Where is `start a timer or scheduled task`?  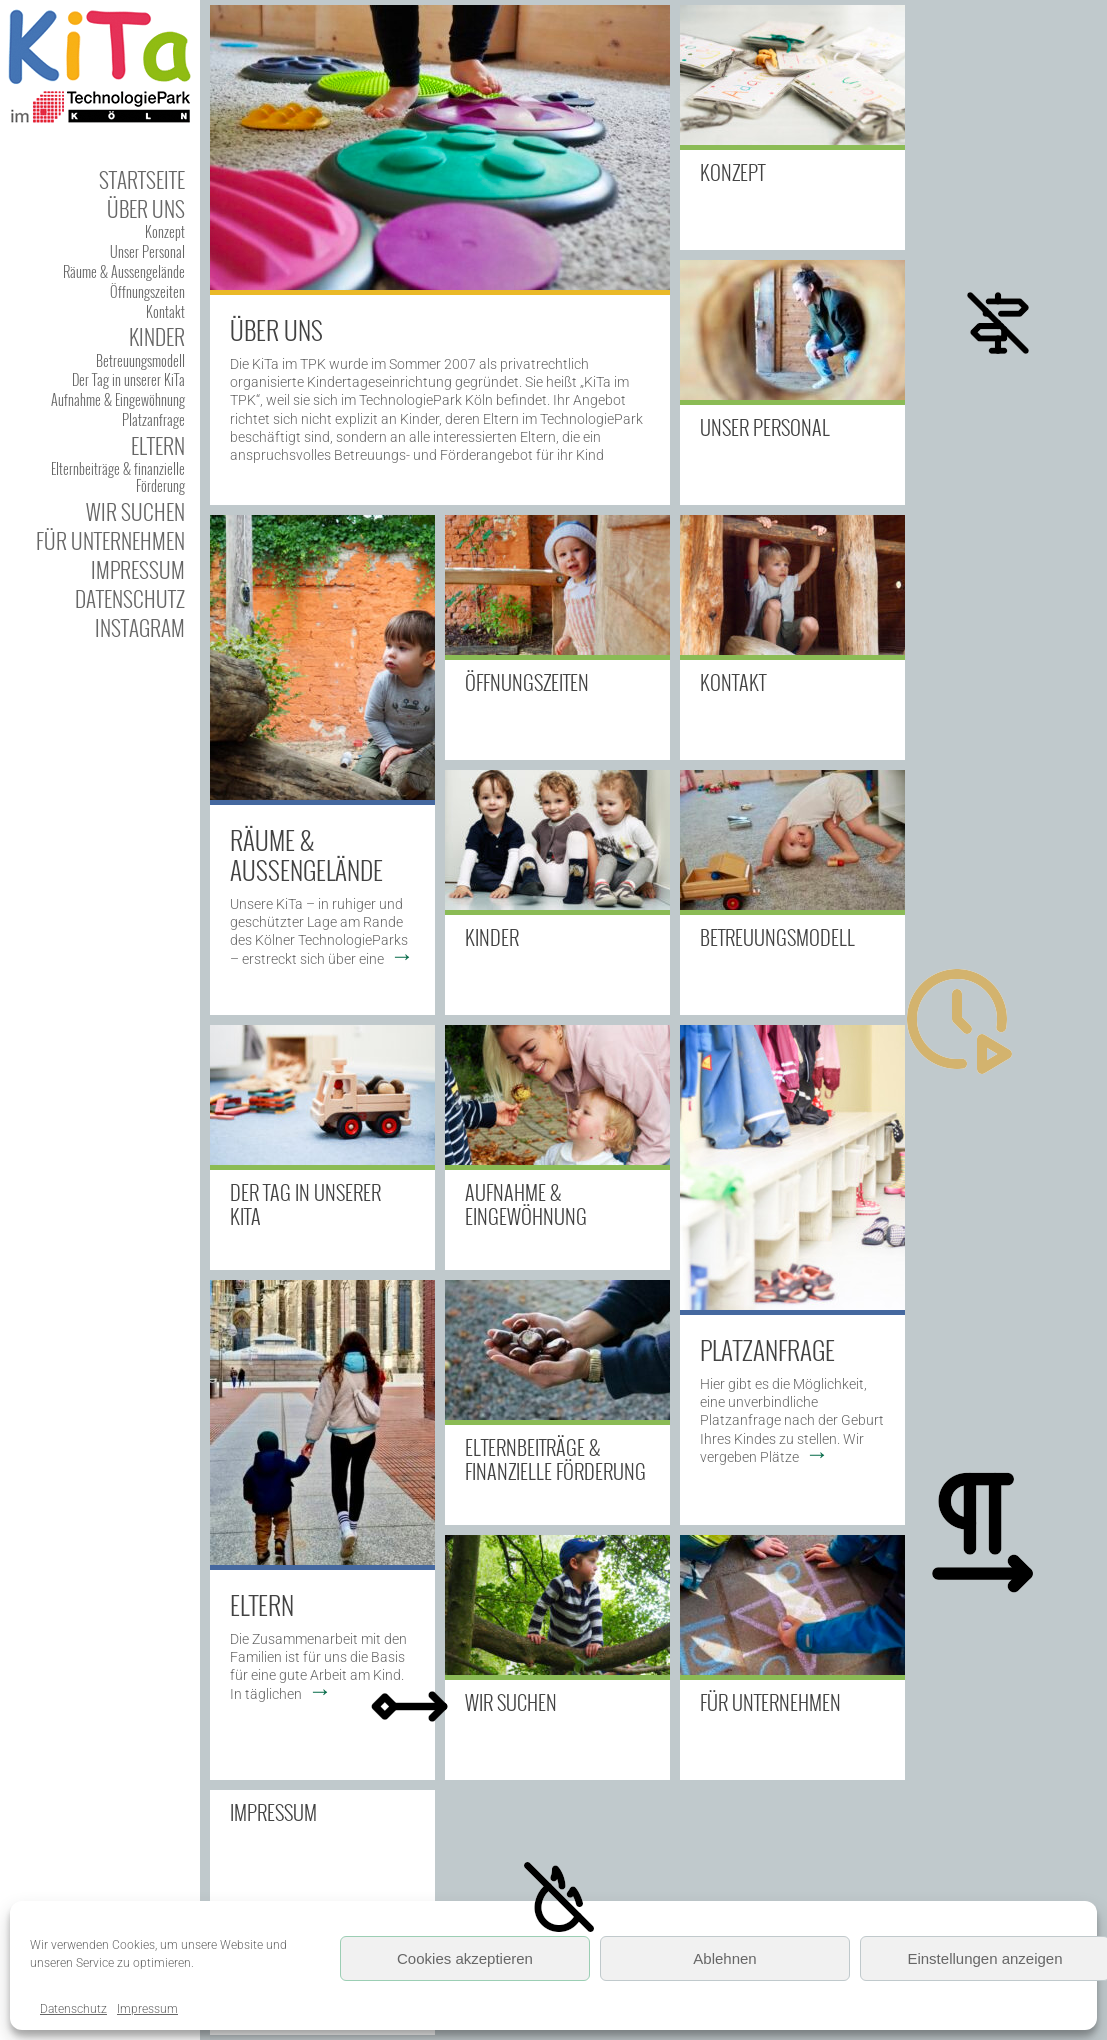
start a timer or scheduled task is located at coordinates (957, 1019).